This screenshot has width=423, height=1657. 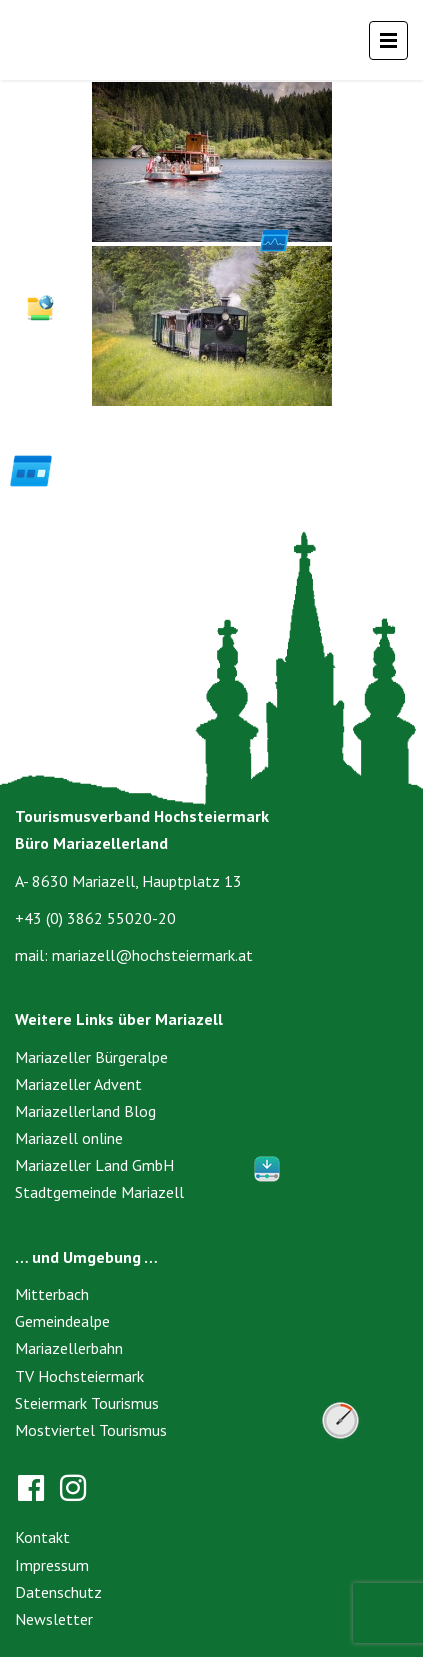 I want to click on access network or shared folder, so click(x=40, y=308).